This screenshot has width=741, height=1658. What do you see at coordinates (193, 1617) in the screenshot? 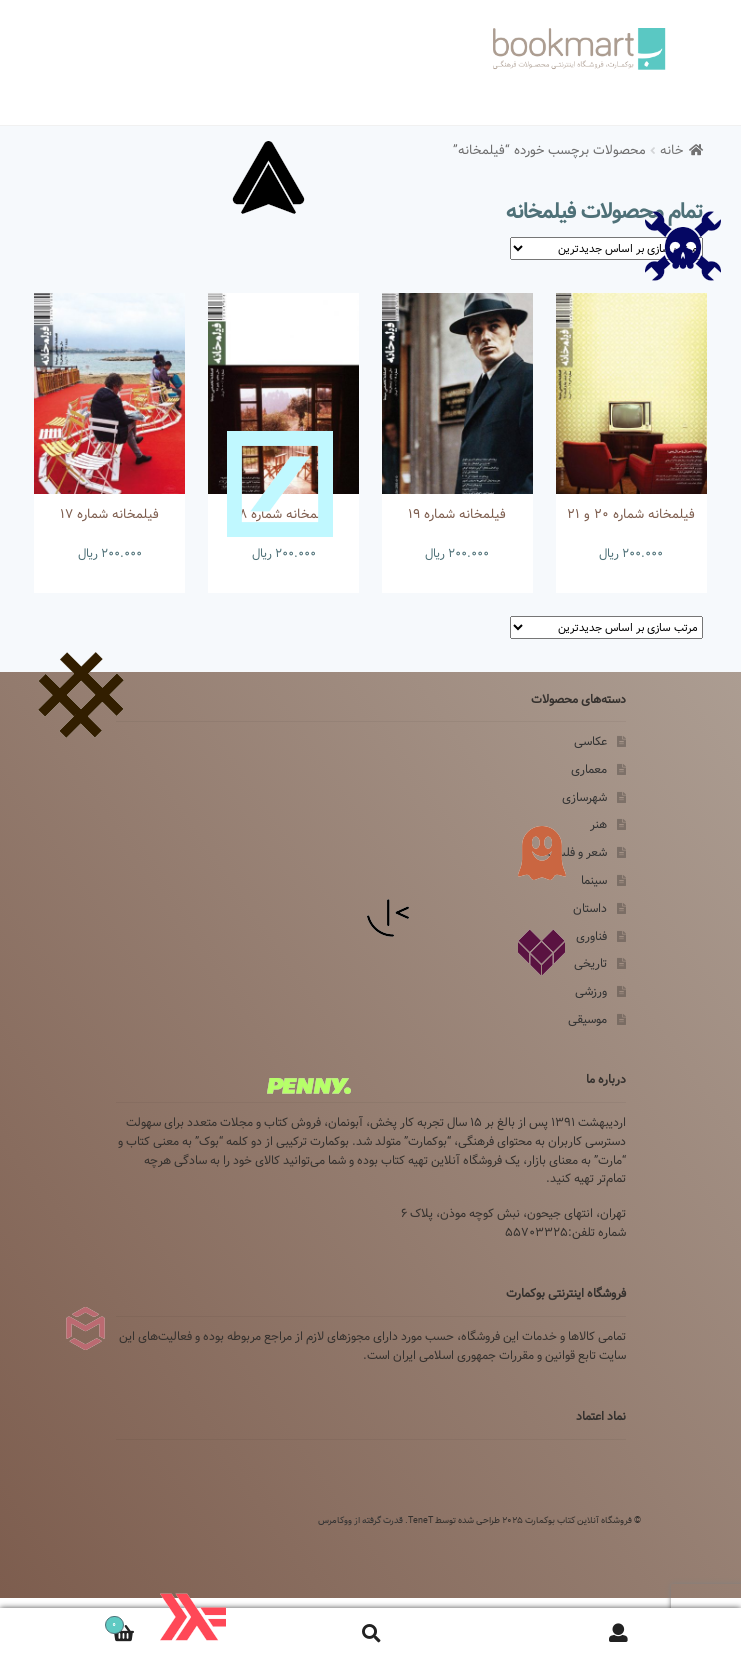
I see `indicates Haskell programming language` at bounding box center [193, 1617].